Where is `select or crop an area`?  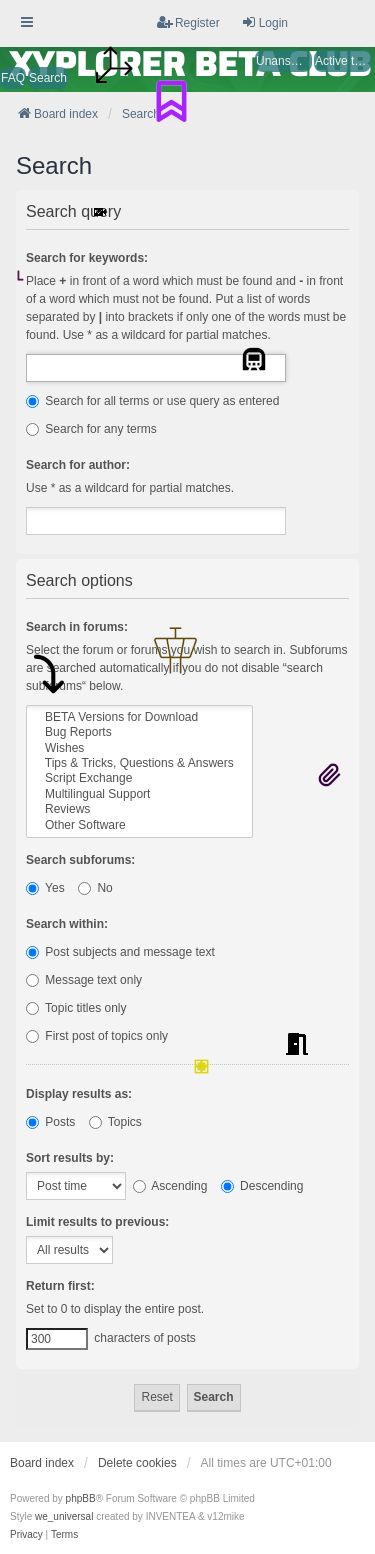
select or crop an area is located at coordinates (201, 1066).